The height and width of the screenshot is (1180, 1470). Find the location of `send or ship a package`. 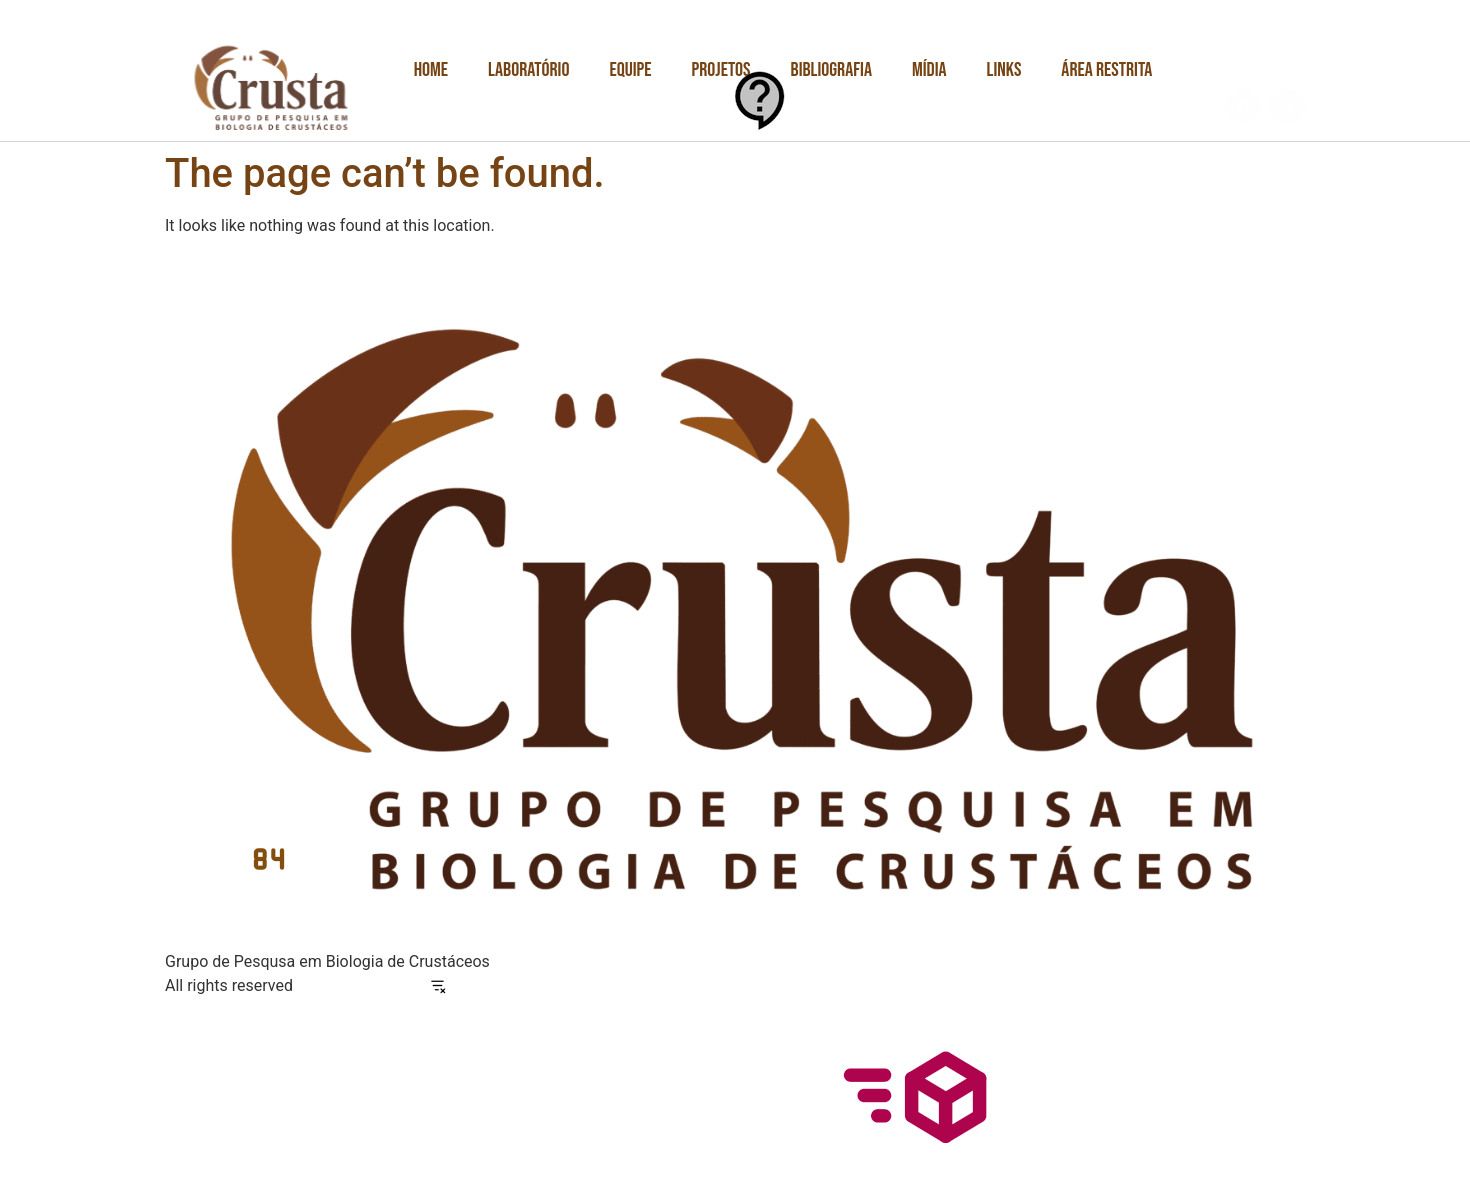

send or ship a package is located at coordinates (918, 1095).